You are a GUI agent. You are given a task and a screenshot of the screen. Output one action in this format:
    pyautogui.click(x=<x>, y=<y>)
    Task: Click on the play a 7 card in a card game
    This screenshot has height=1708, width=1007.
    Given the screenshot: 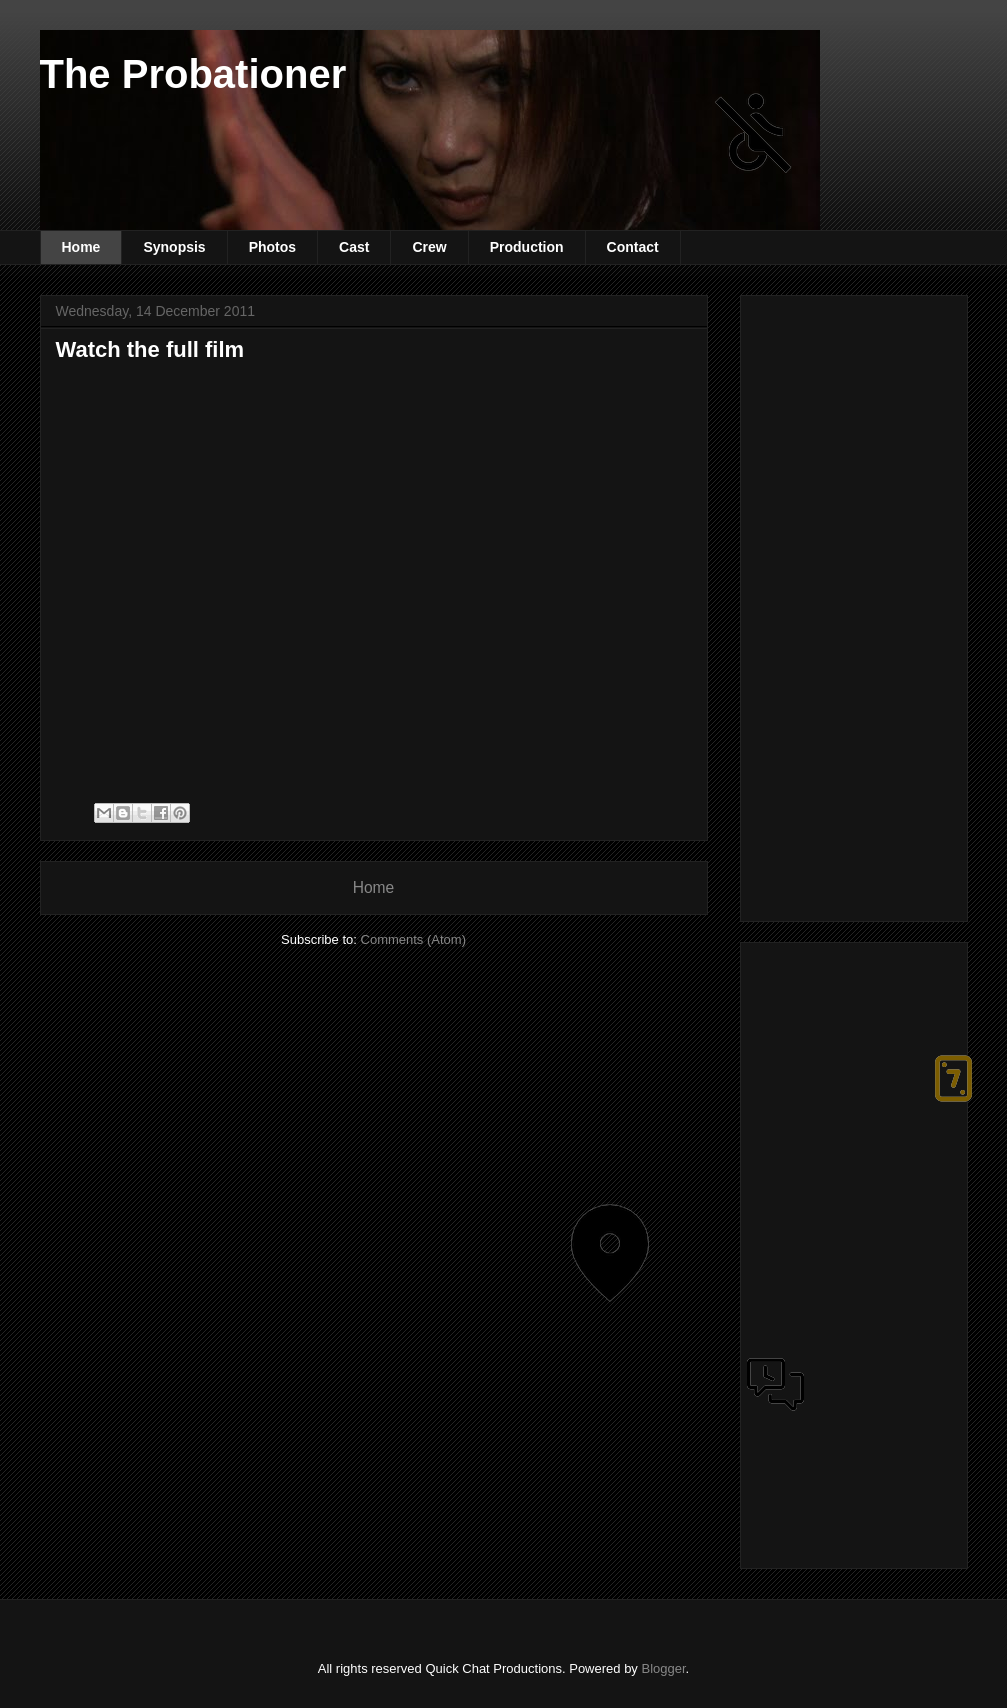 What is the action you would take?
    pyautogui.click(x=953, y=1078)
    